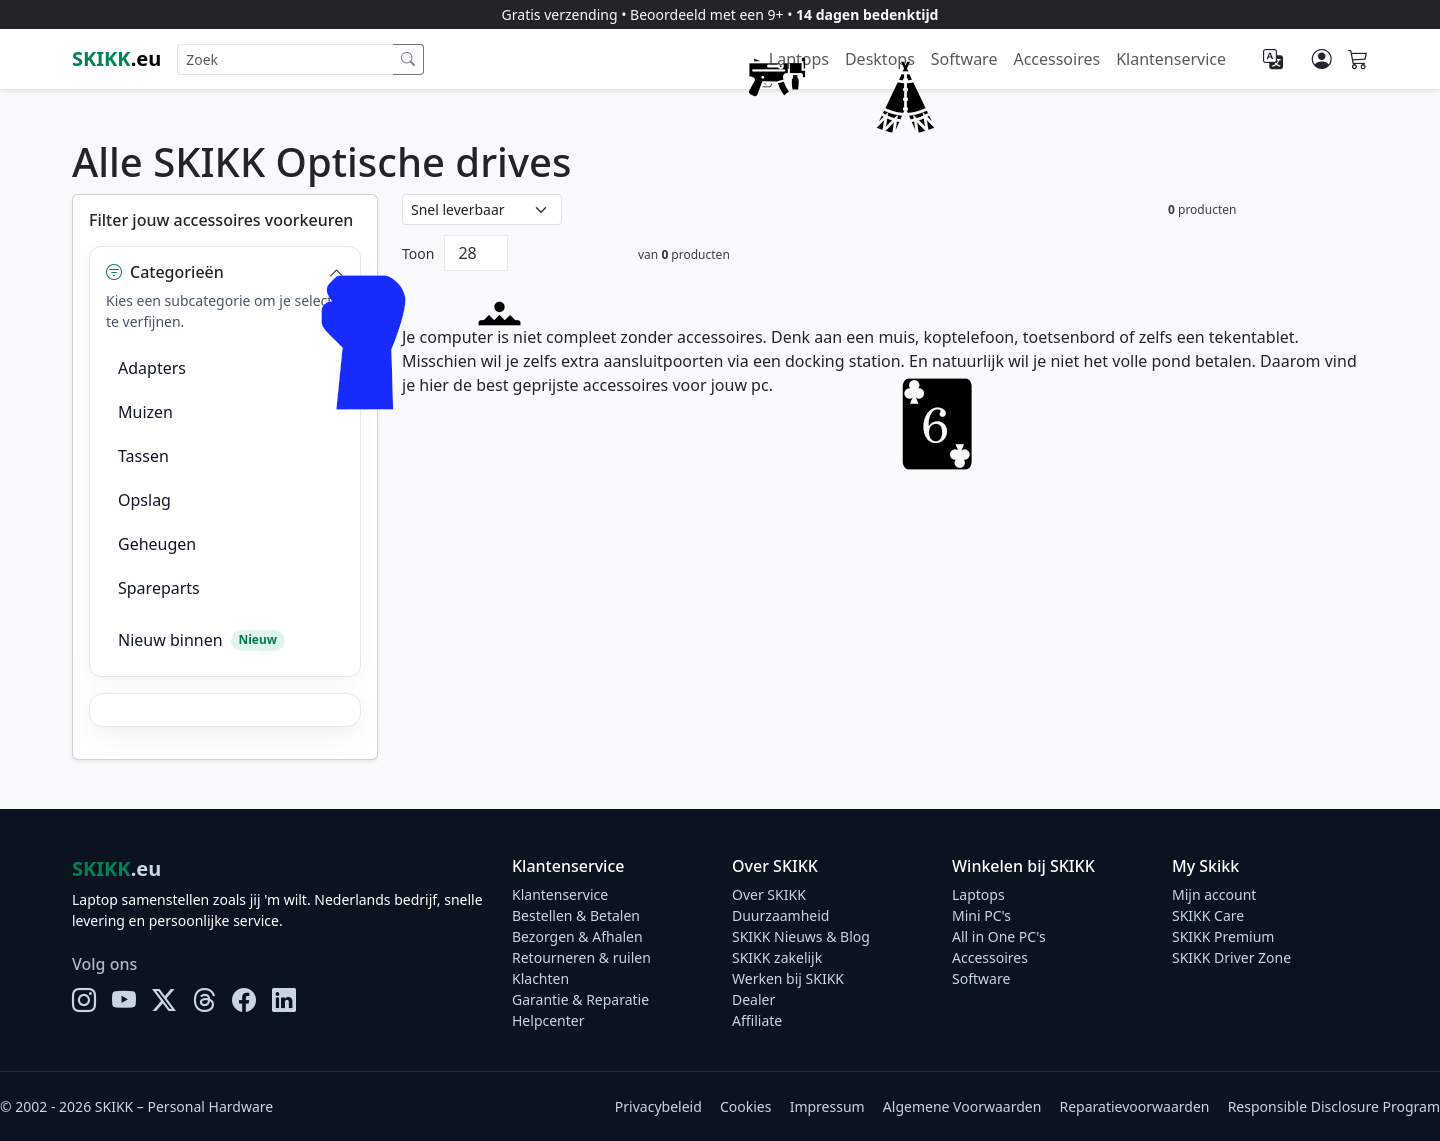  What do you see at coordinates (905, 97) in the screenshot?
I see `access camping or outdoor activity features` at bounding box center [905, 97].